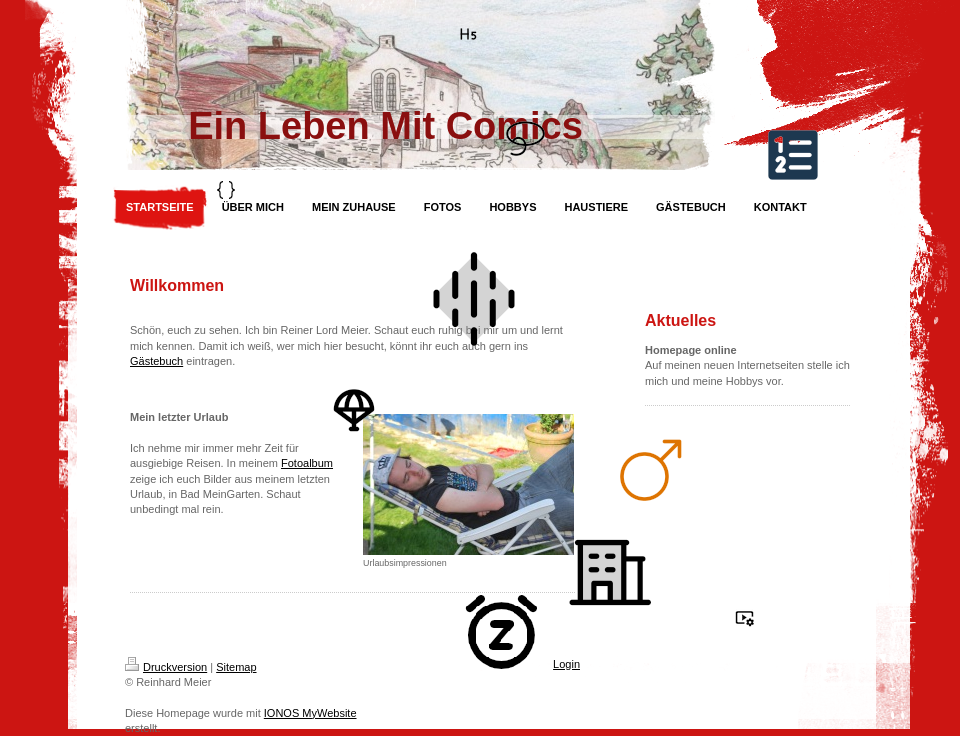  What do you see at coordinates (474, 299) in the screenshot?
I see `open google podcasts app` at bounding box center [474, 299].